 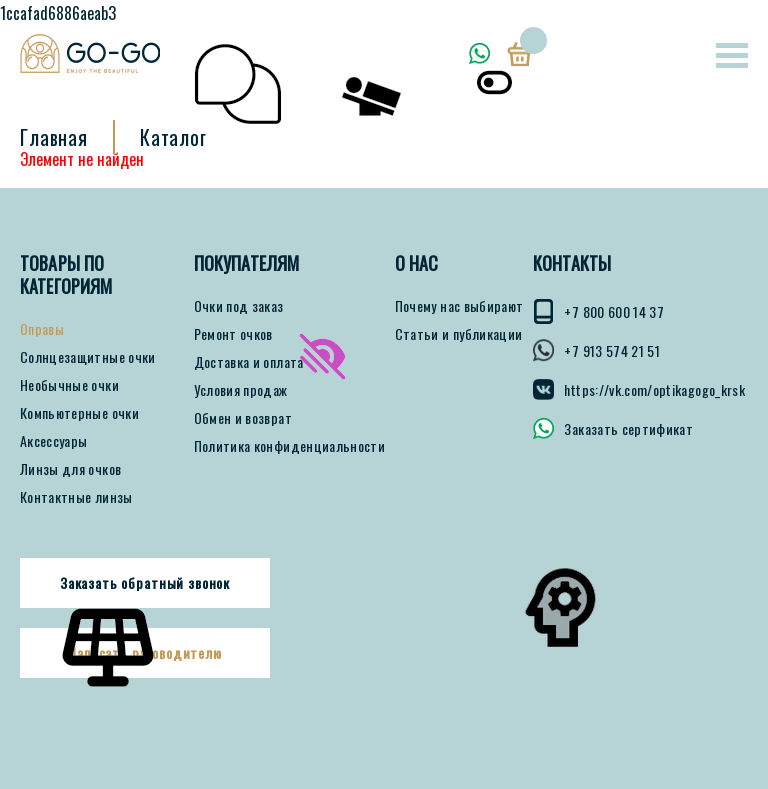 What do you see at coordinates (560, 607) in the screenshot?
I see `access mental health or mindfulness features` at bounding box center [560, 607].